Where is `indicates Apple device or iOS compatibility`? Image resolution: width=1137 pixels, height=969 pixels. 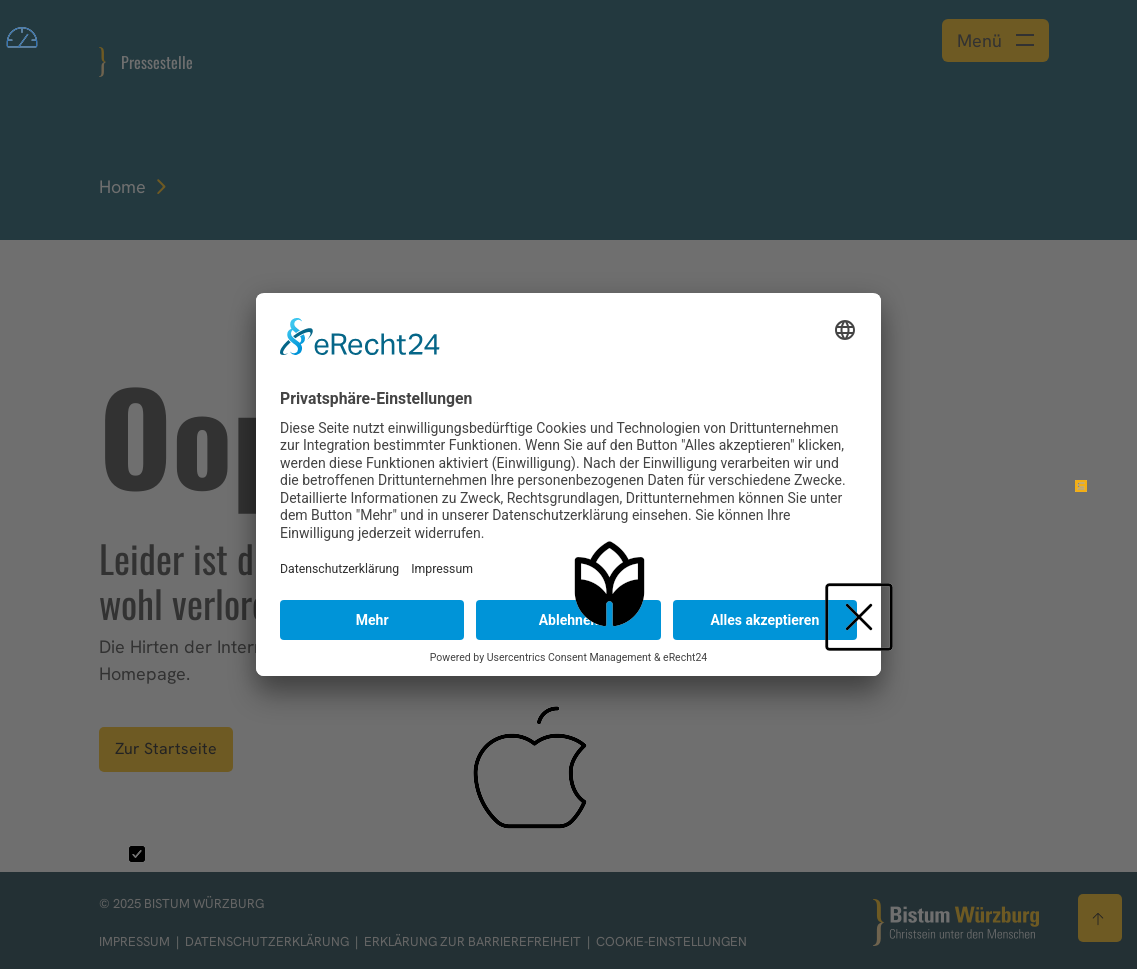 indicates Apple device or iOS compatibility is located at coordinates (534, 776).